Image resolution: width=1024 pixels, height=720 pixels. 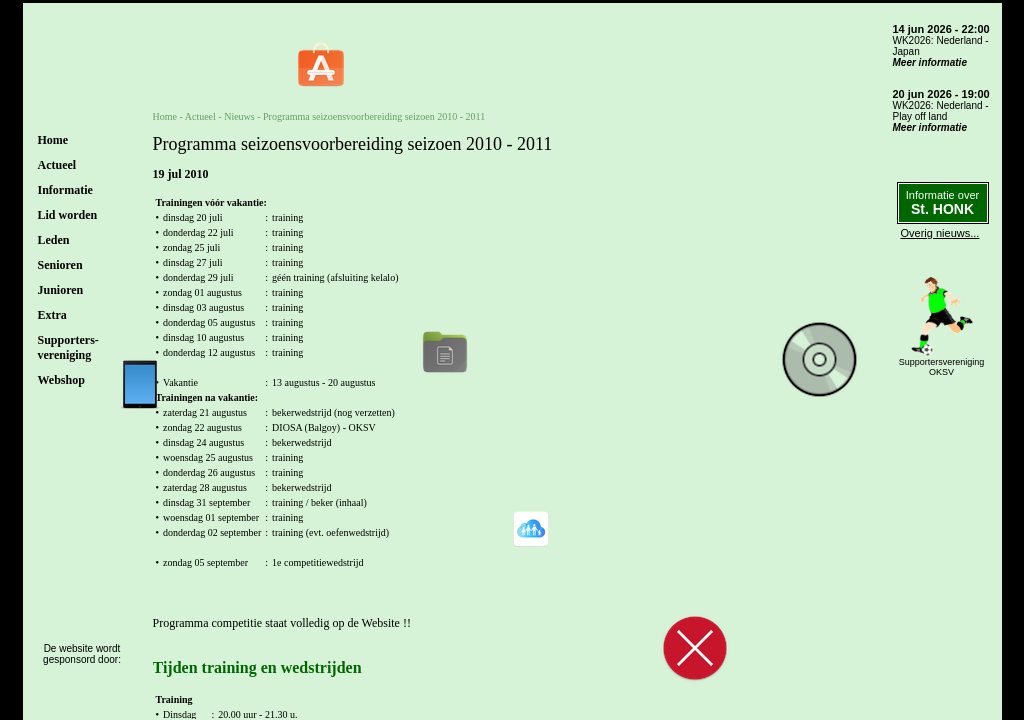 I want to click on access family sharing settings, so click(x=531, y=529).